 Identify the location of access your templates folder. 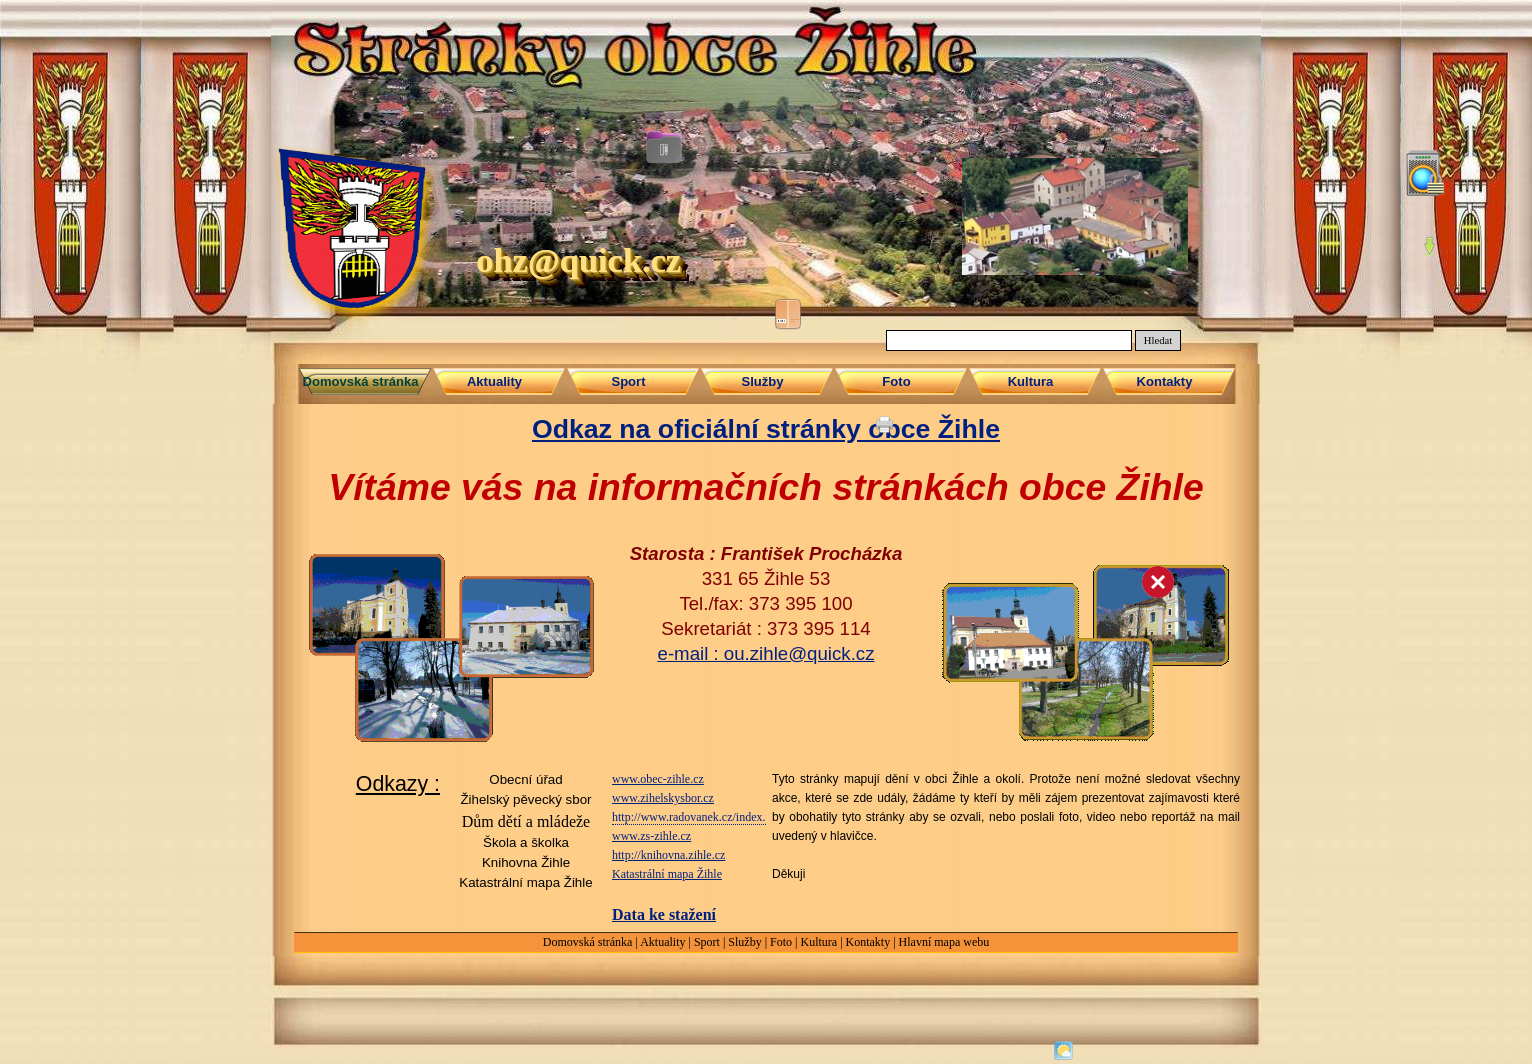
(664, 147).